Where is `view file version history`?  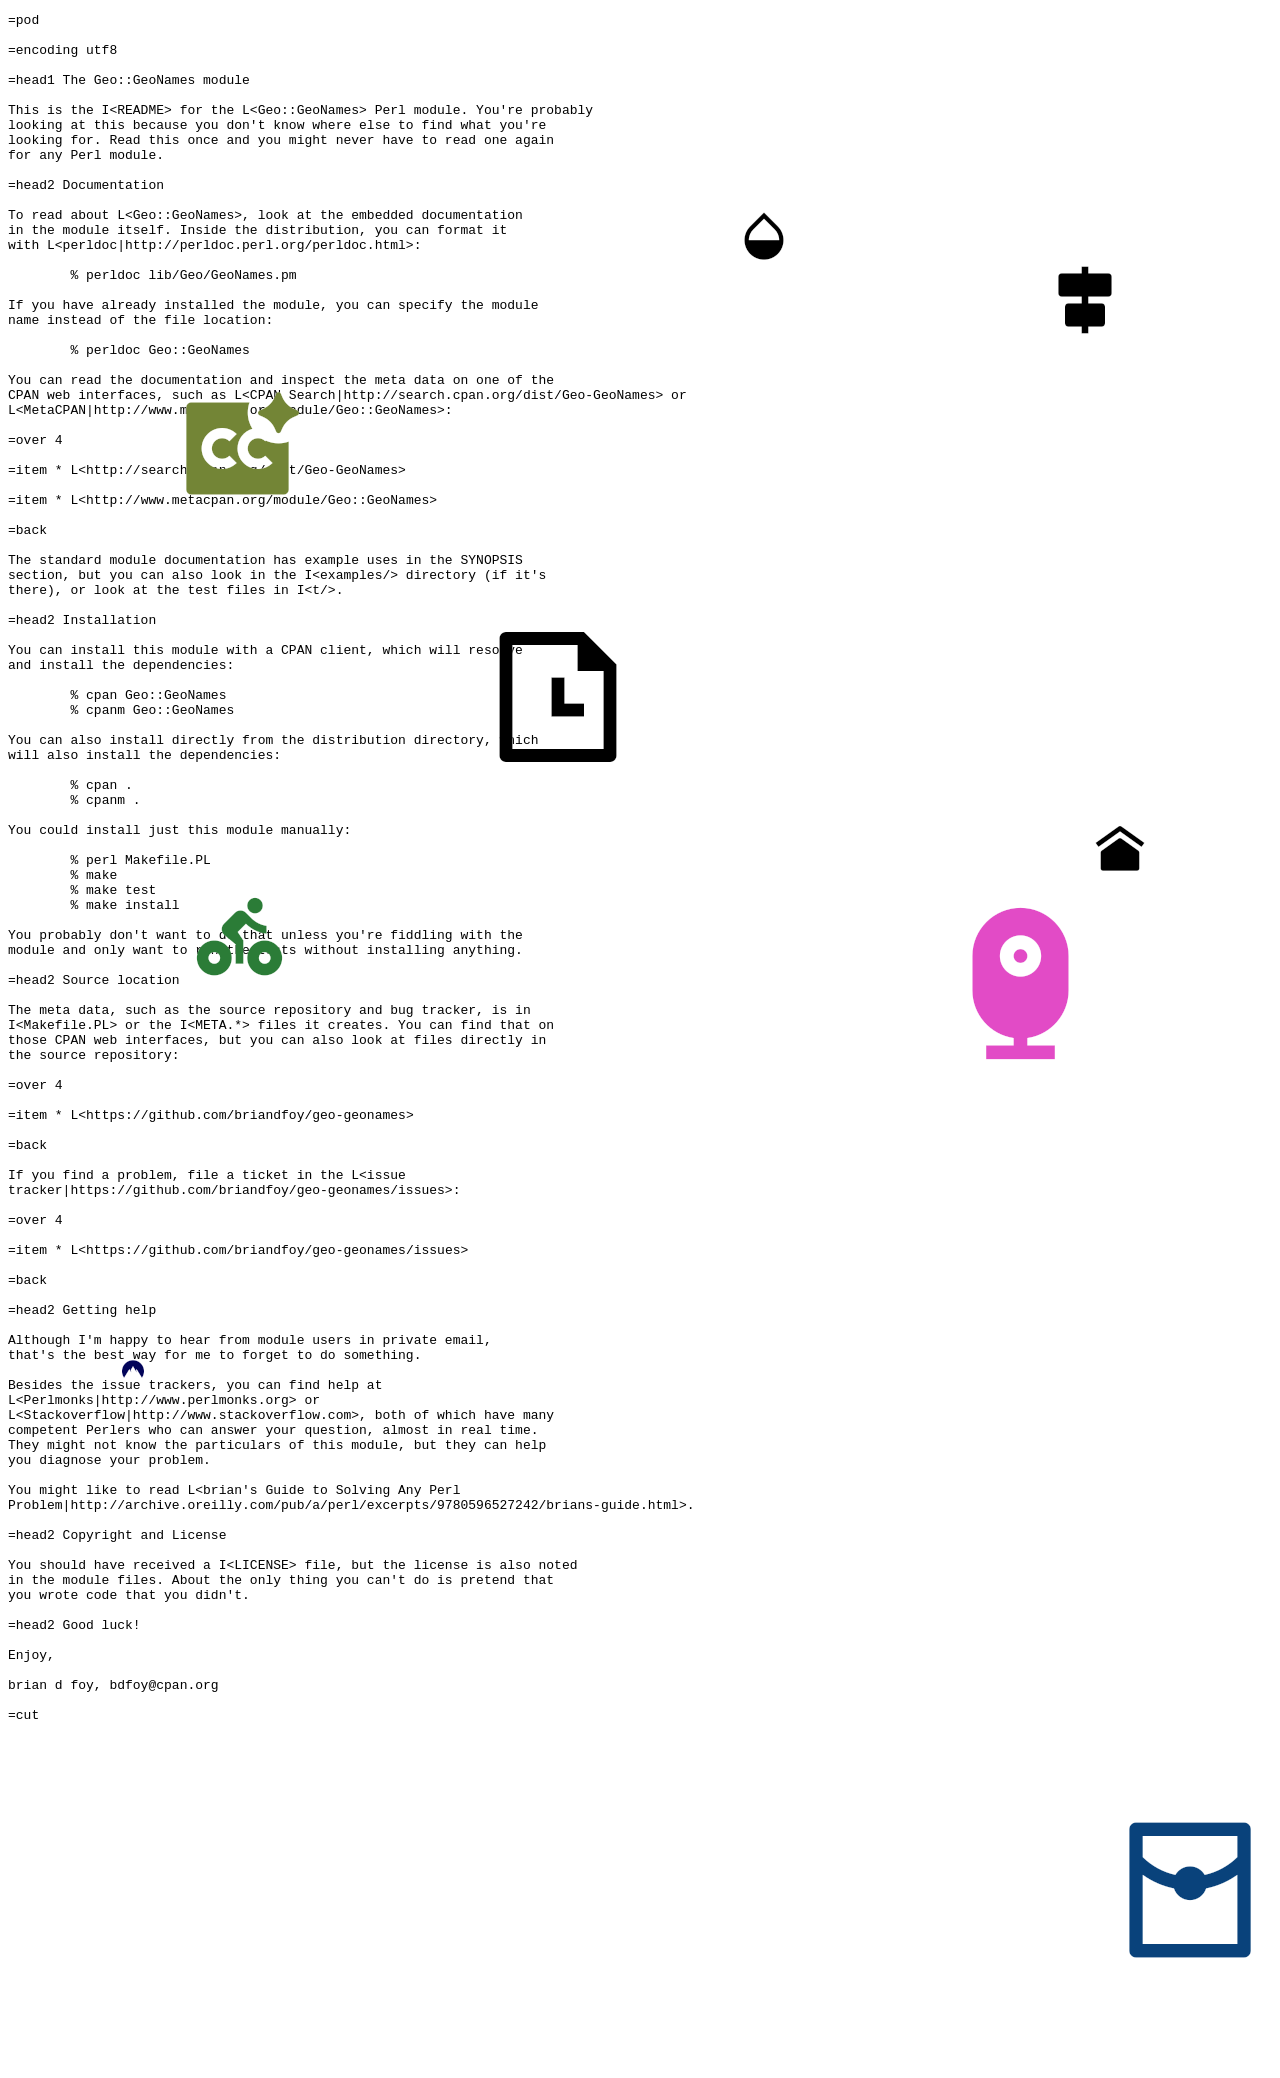 view file version history is located at coordinates (558, 697).